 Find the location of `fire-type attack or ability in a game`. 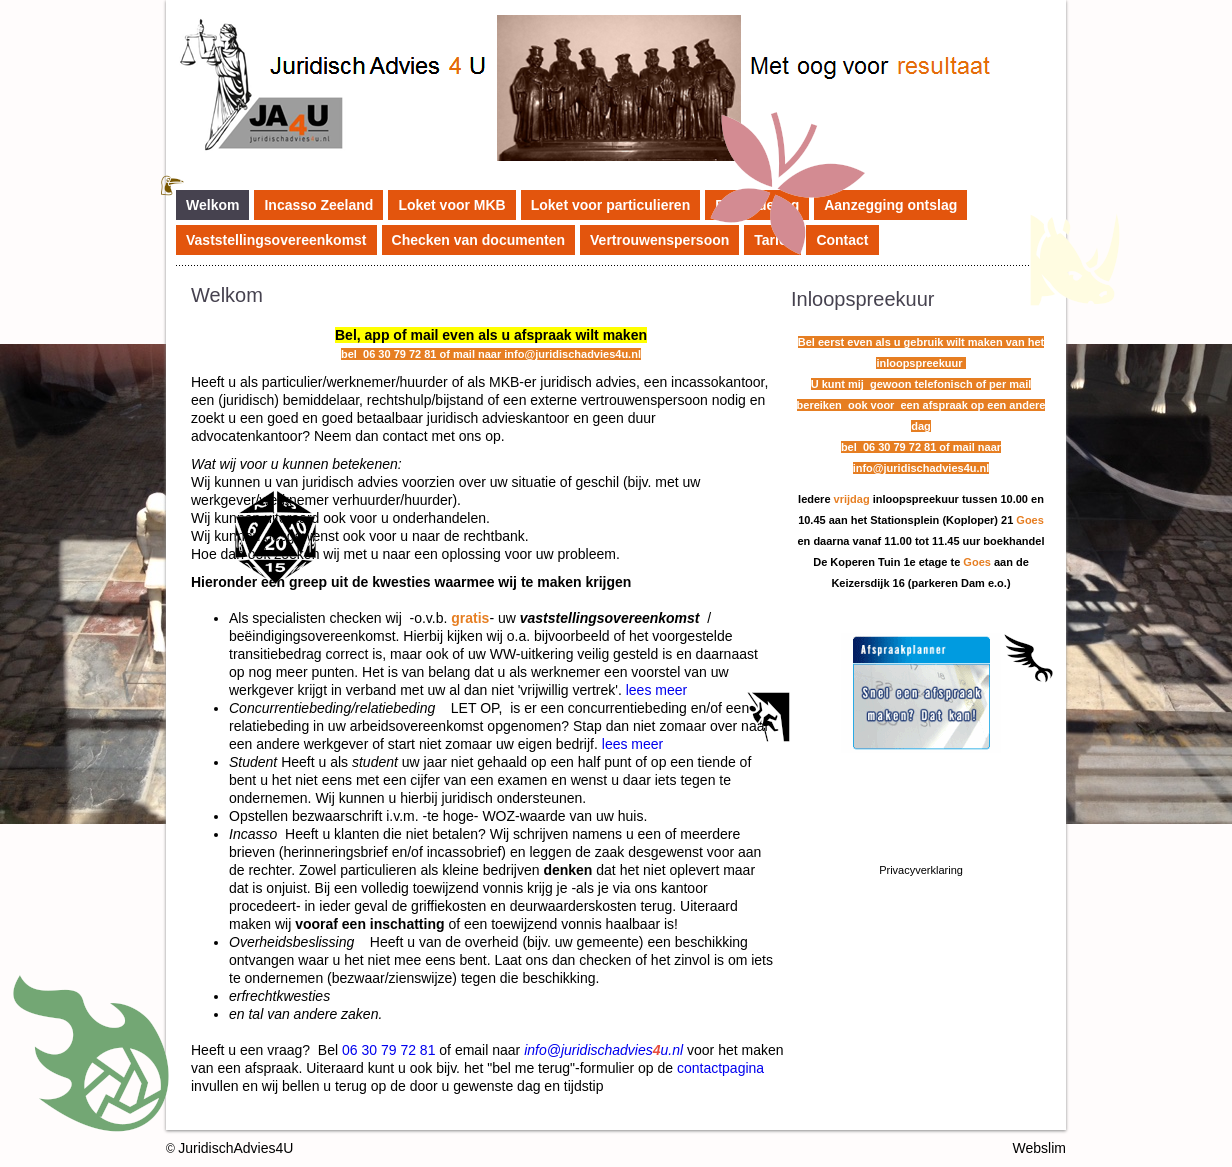

fire-type attack or ability in a game is located at coordinates (88, 1052).